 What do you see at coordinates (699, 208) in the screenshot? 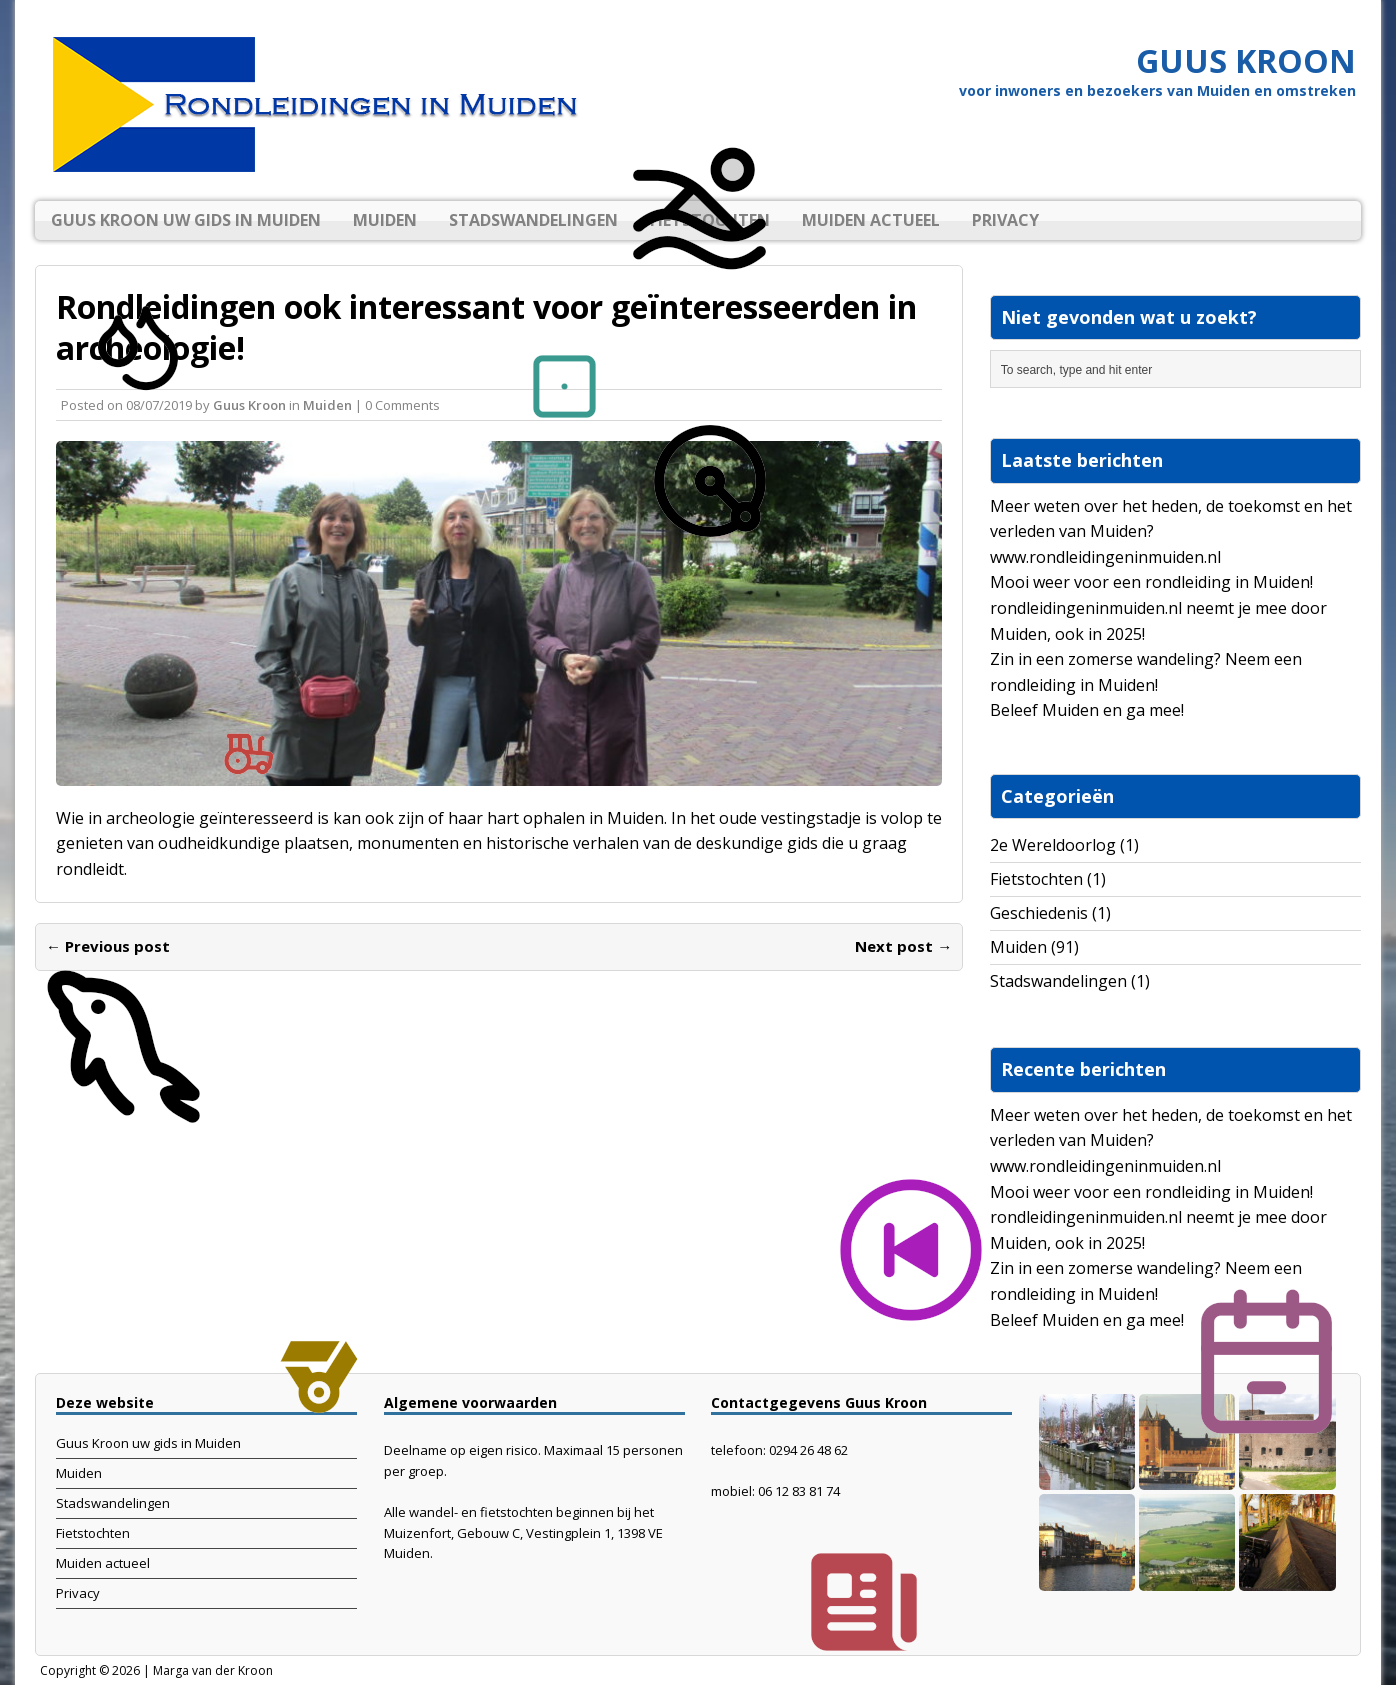
I see `indicates swimming pool or aquatic facilities nearby` at bounding box center [699, 208].